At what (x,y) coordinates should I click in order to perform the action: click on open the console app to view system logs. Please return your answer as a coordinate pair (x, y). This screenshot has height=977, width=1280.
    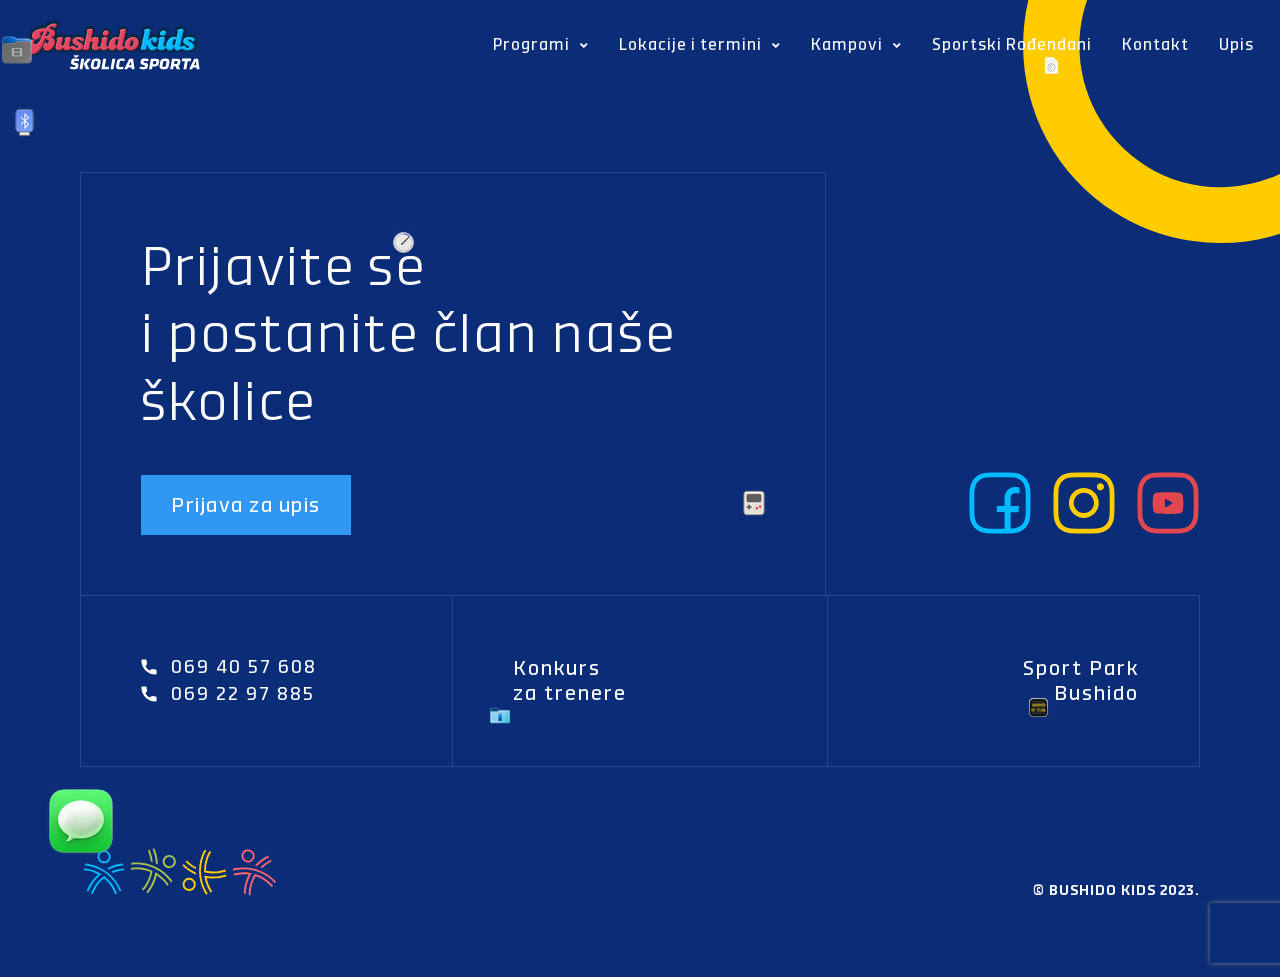
    Looking at the image, I should click on (1038, 707).